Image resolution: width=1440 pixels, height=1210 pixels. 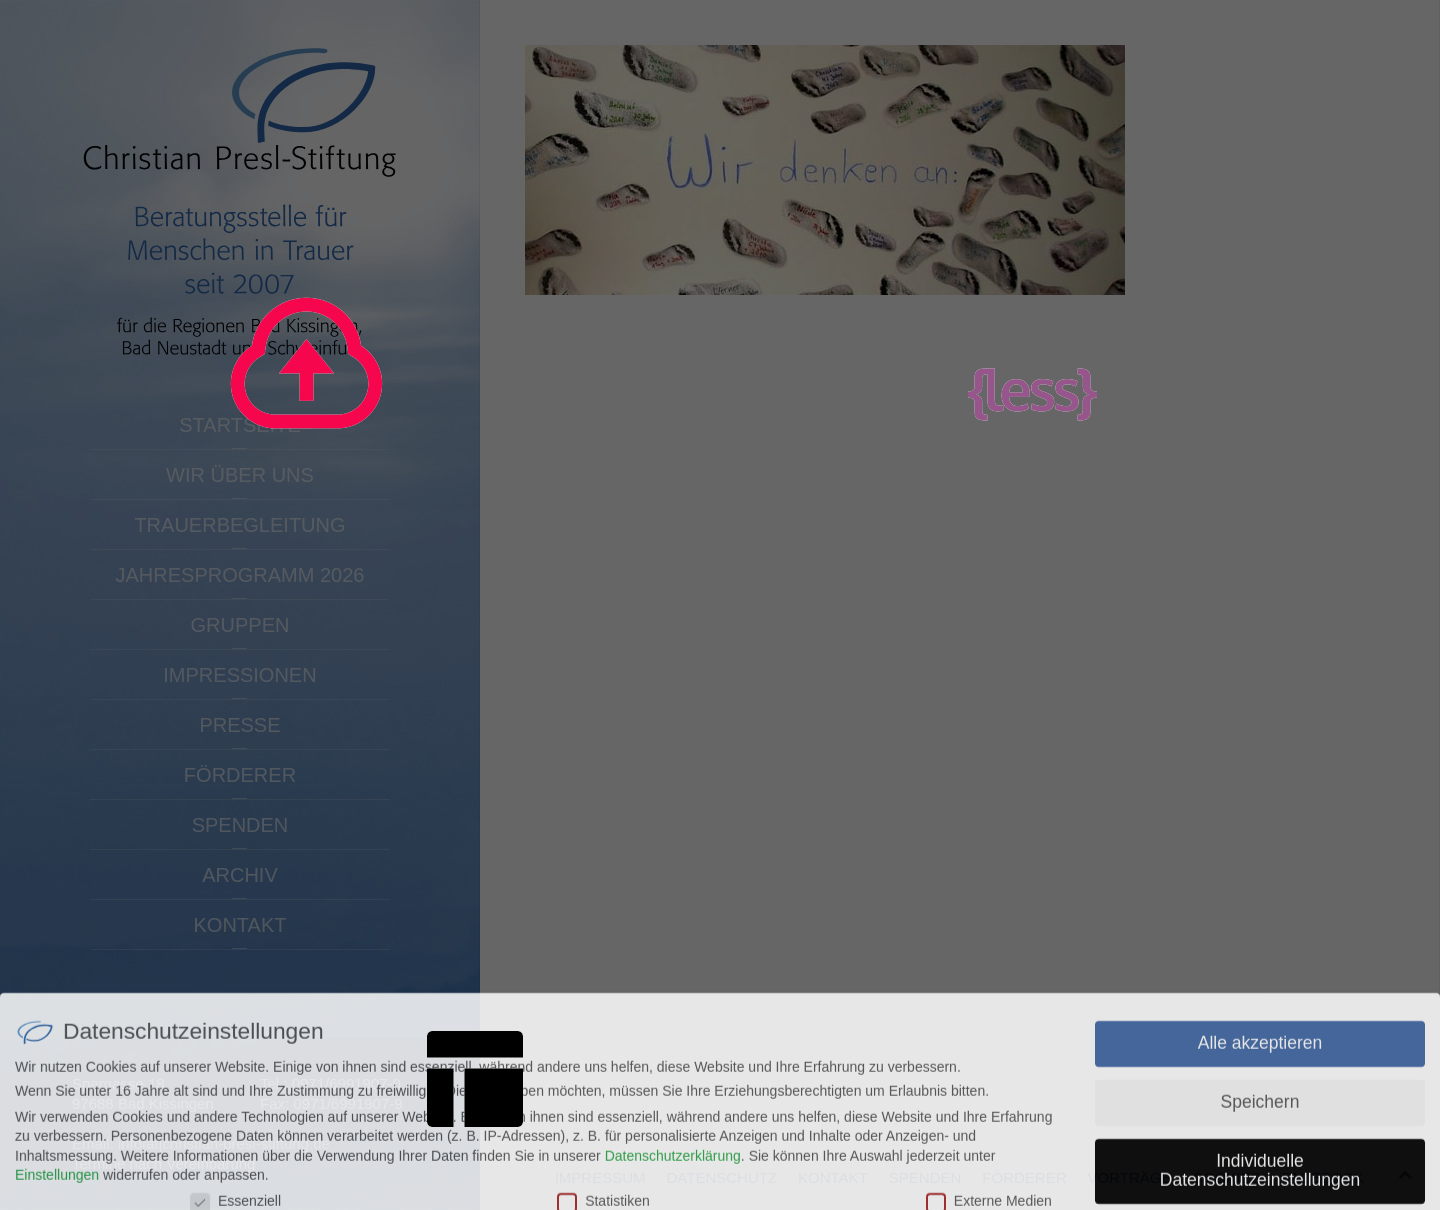 I want to click on less css preprocessor logo, so click(x=1032, y=394).